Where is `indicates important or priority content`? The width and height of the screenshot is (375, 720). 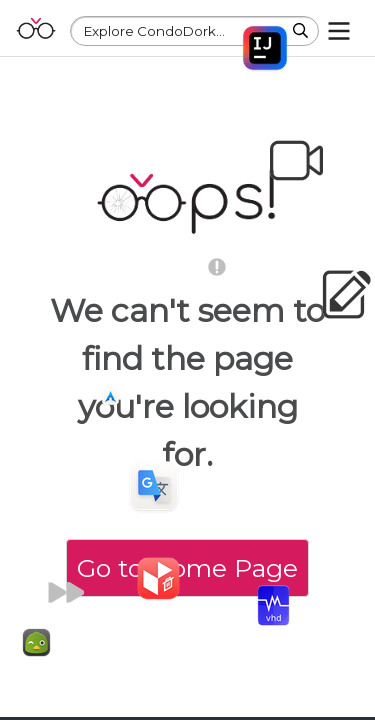 indicates important or priority content is located at coordinates (217, 267).